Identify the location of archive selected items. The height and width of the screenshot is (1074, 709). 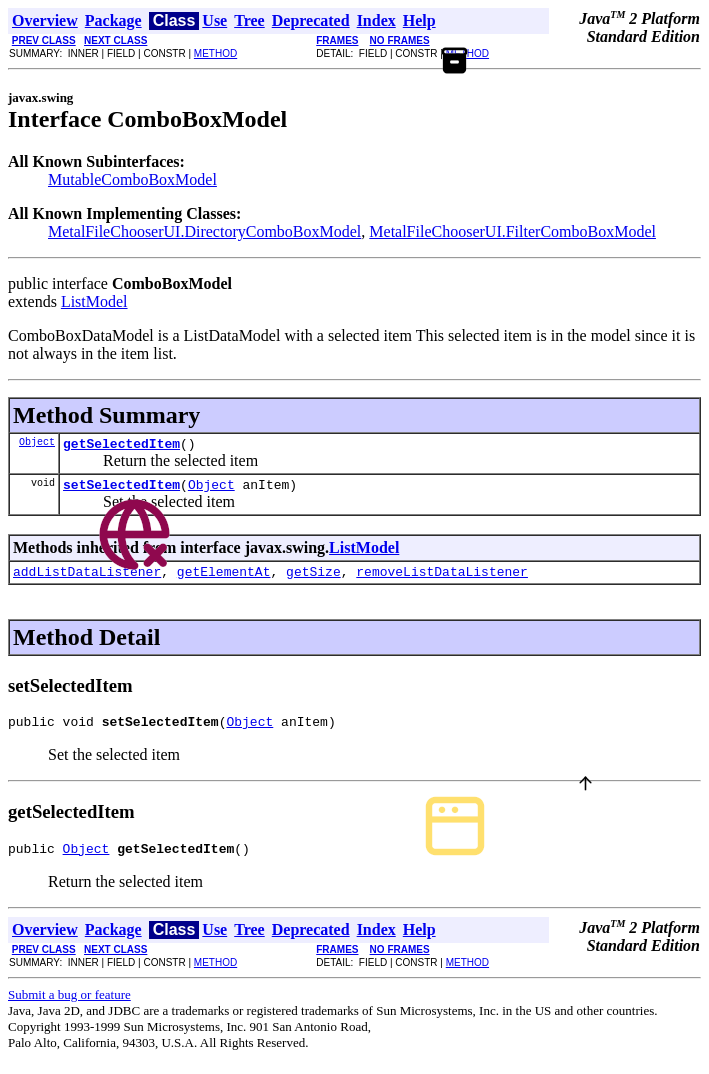
(454, 60).